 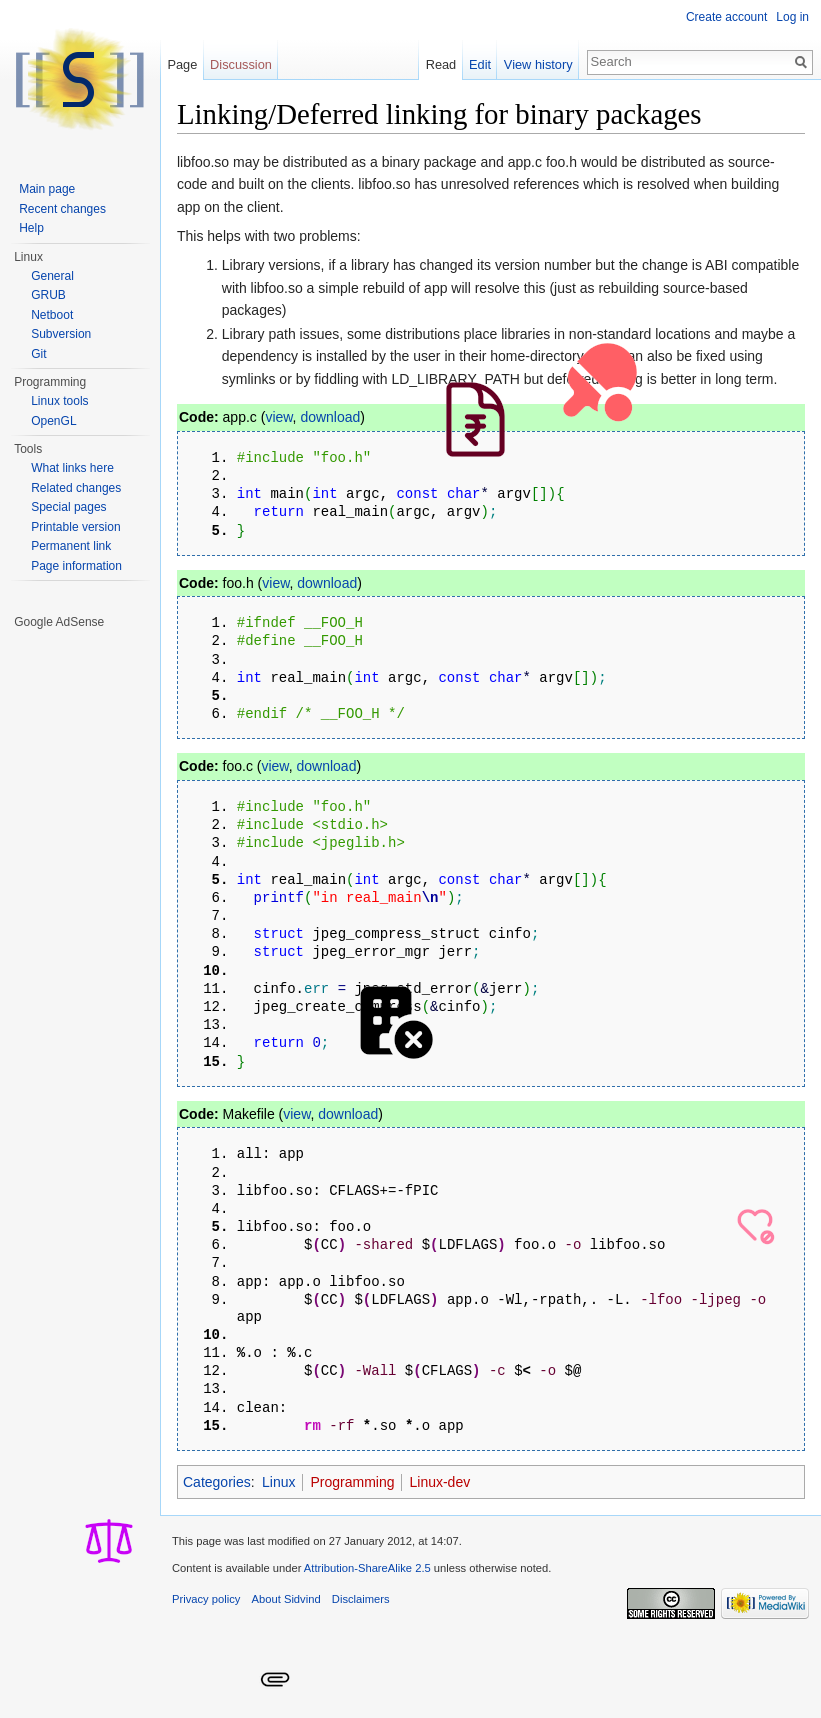 I want to click on access legal or terms of service information, so click(x=109, y=1541).